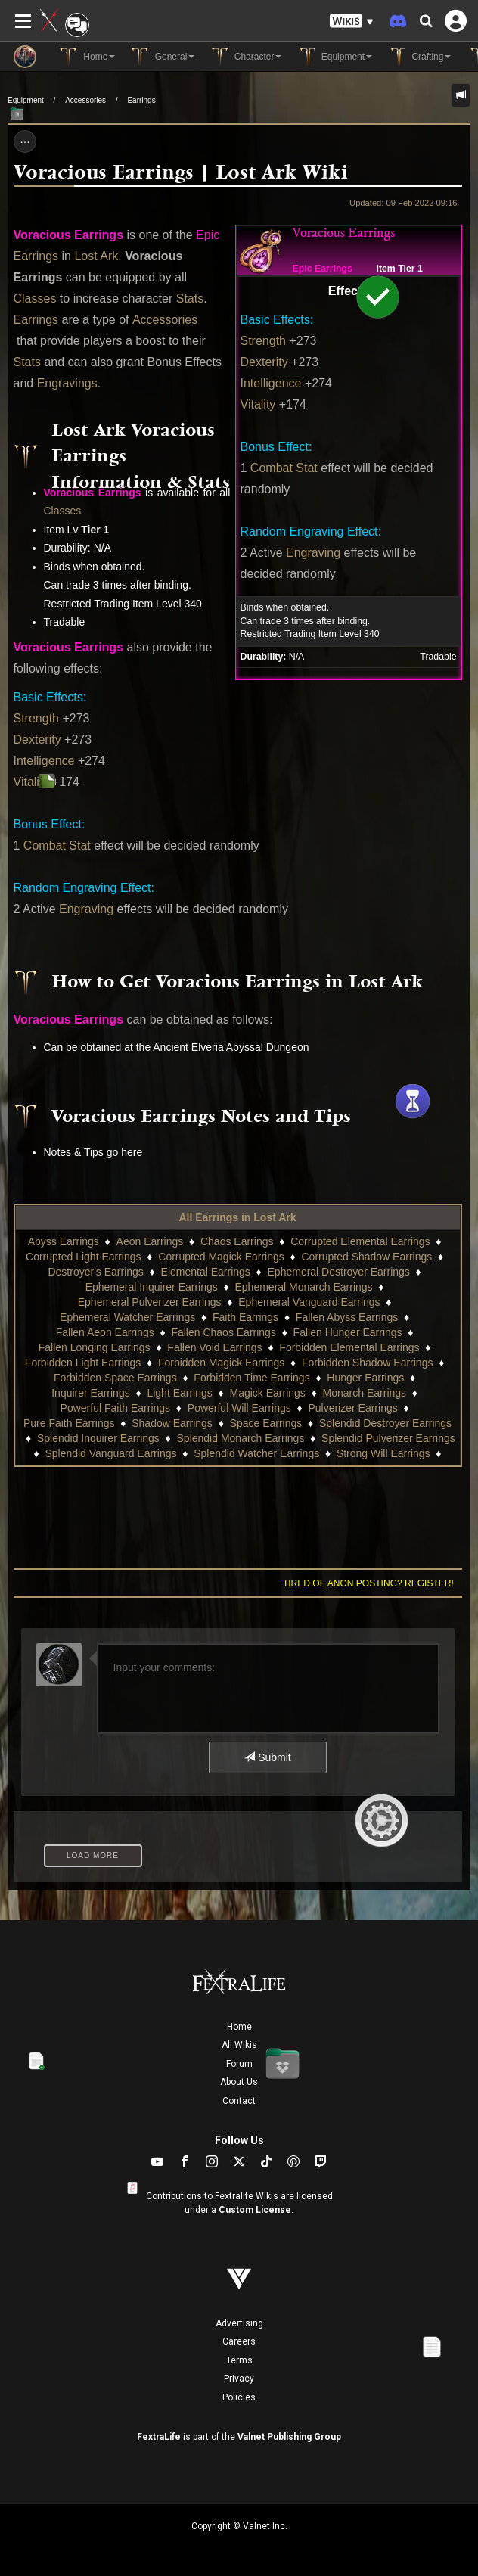 This screenshot has width=478, height=2576. I want to click on a flac audio file, so click(132, 2188).